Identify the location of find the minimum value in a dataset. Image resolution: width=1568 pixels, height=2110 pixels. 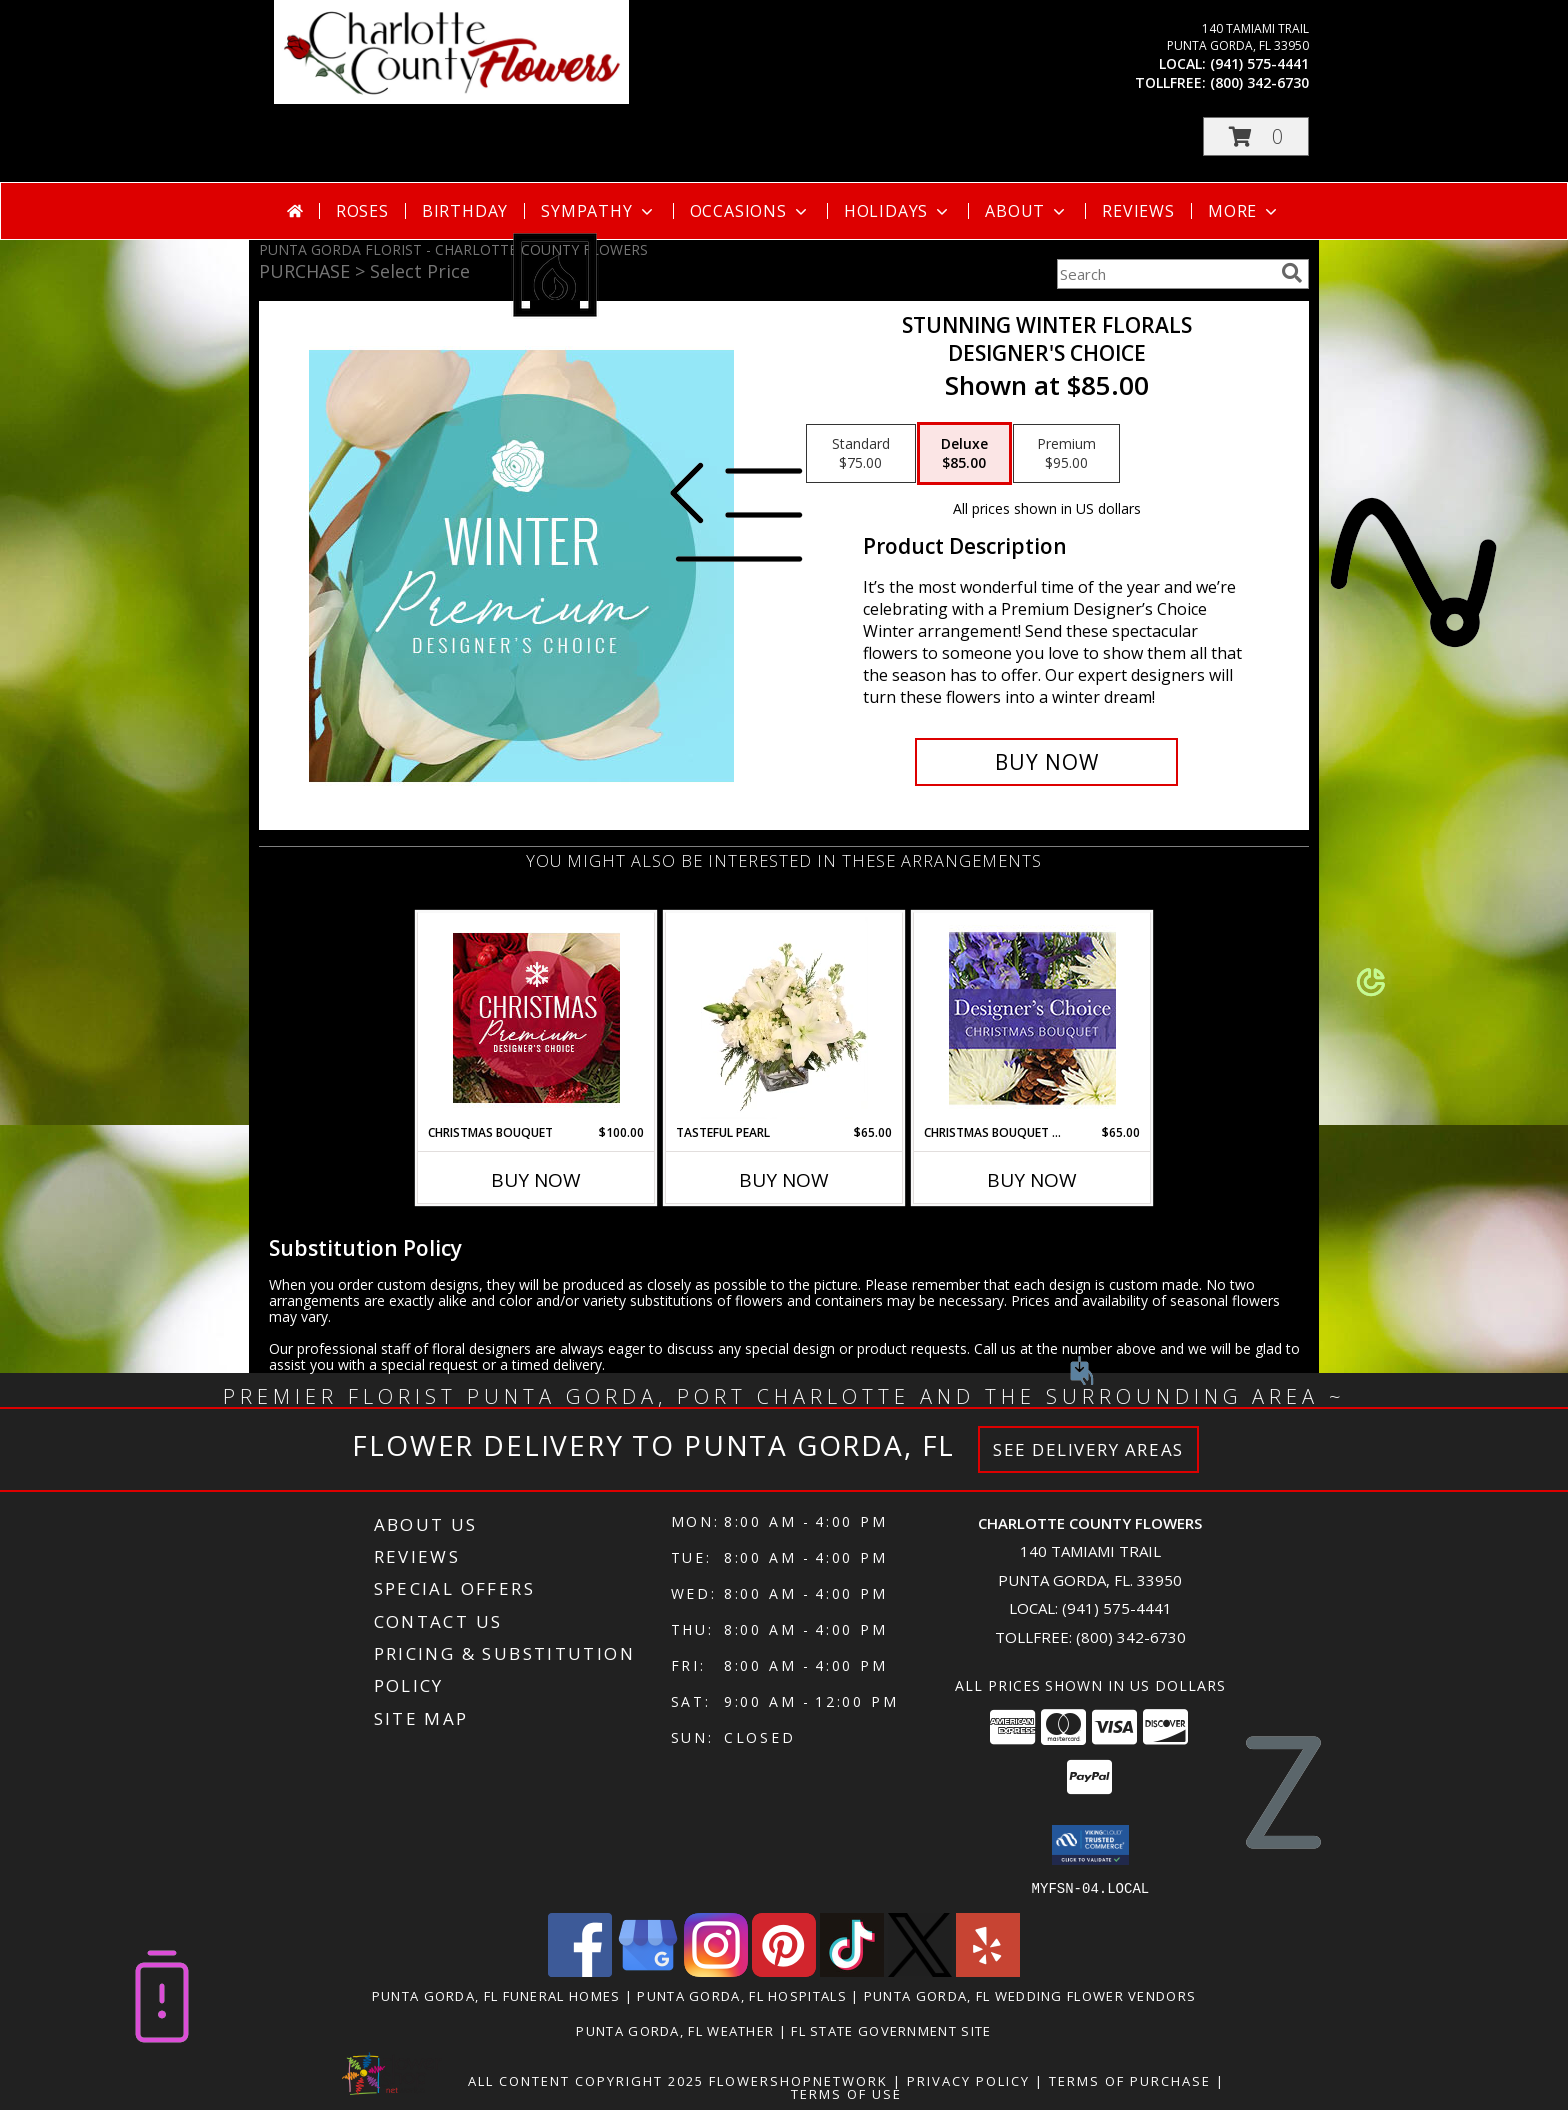
(1413, 572).